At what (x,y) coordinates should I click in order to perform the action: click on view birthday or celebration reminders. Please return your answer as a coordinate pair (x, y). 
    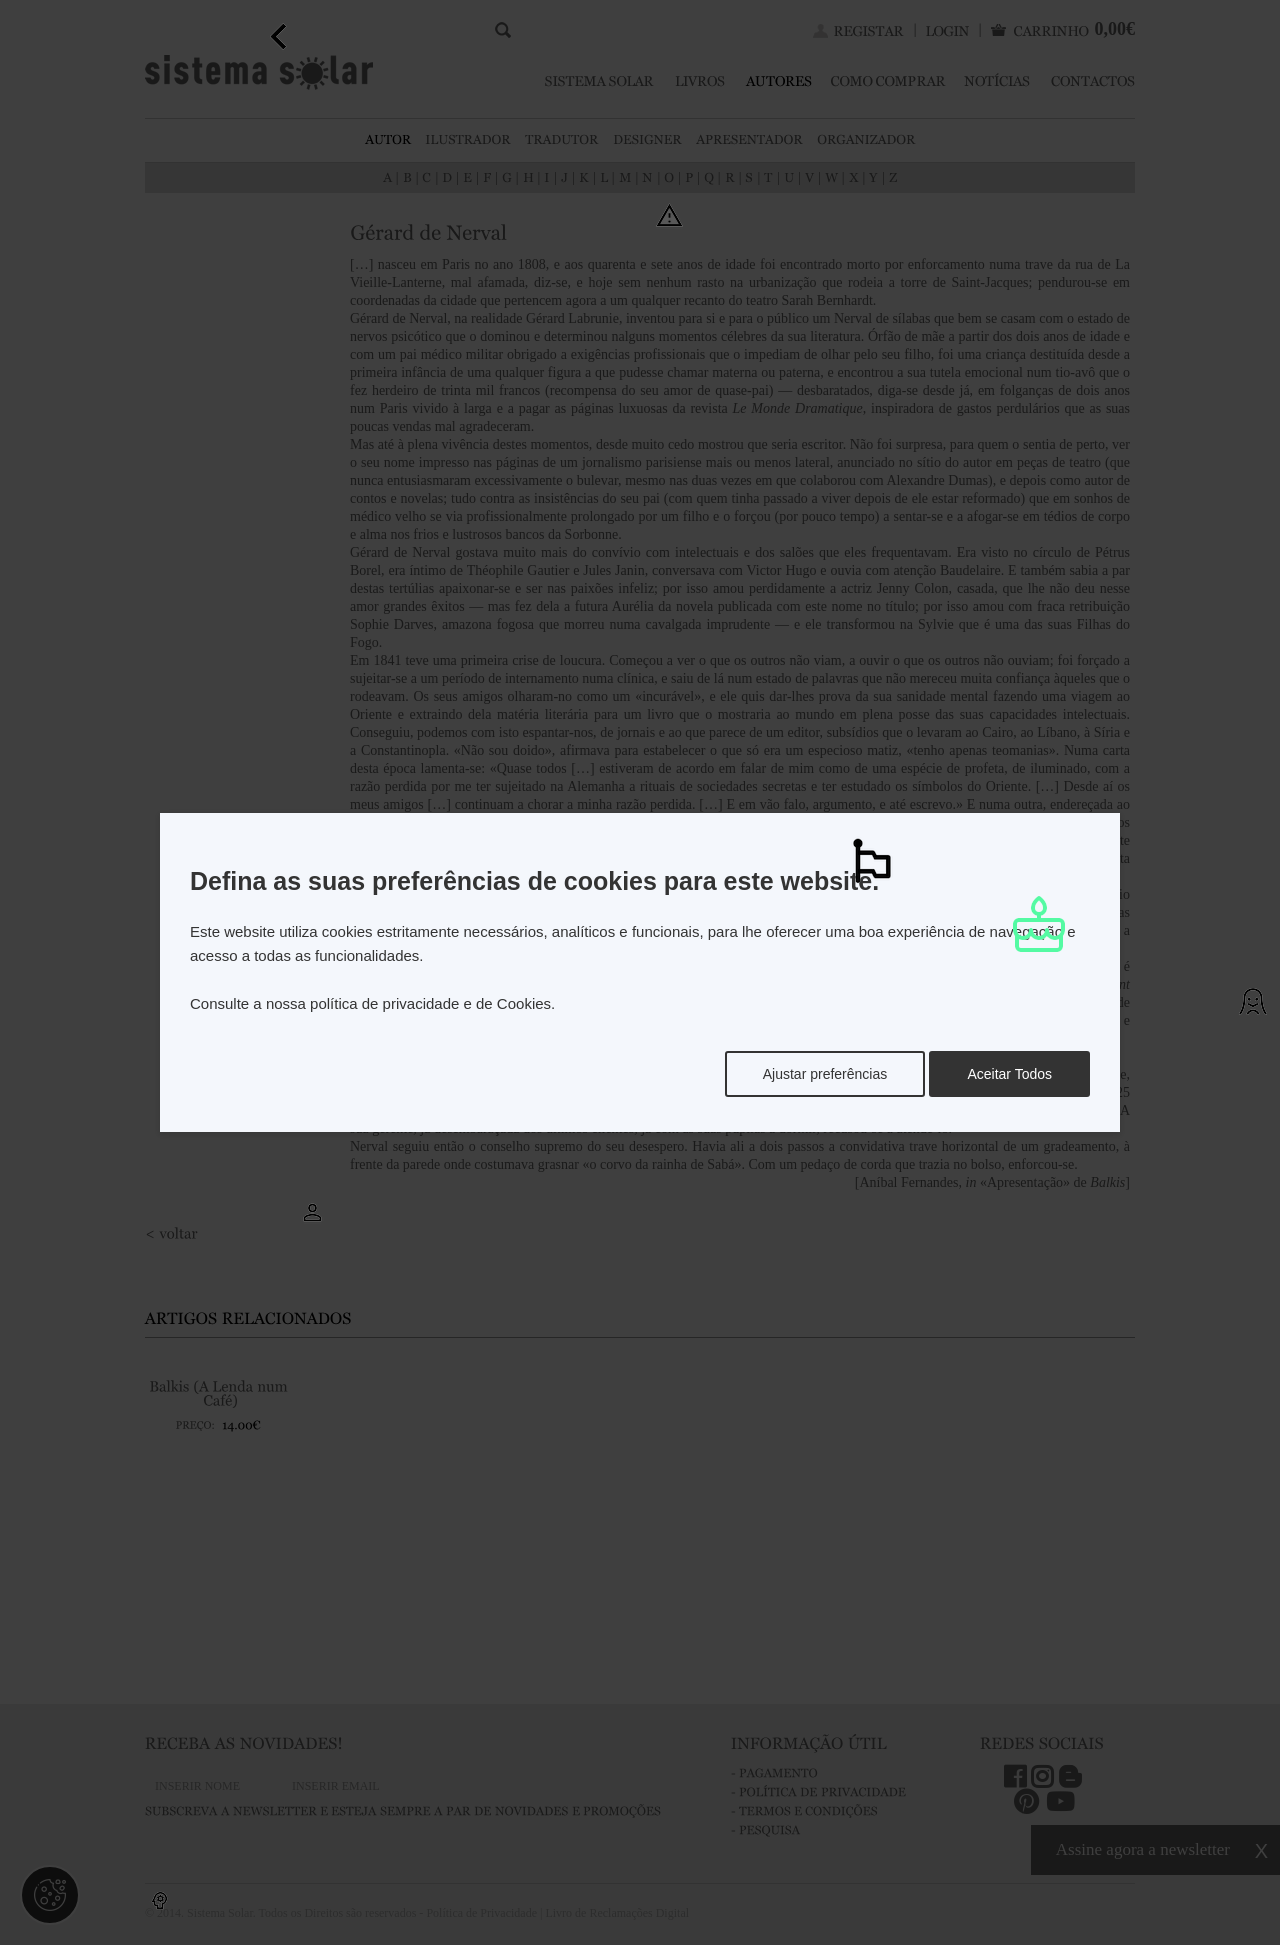
    Looking at the image, I should click on (1039, 928).